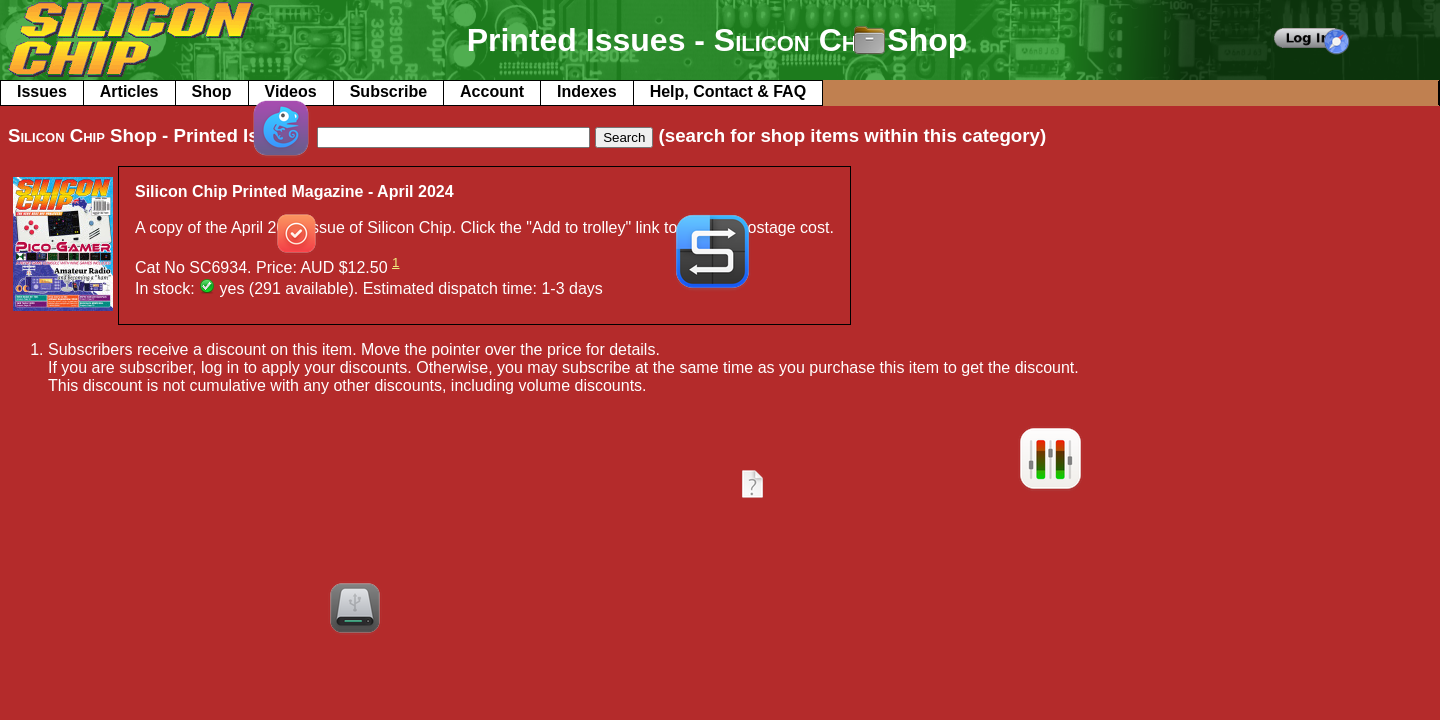  Describe the element at coordinates (1050, 458) in the screenshot. I see `open mudita24 audio mixer application` at that location.